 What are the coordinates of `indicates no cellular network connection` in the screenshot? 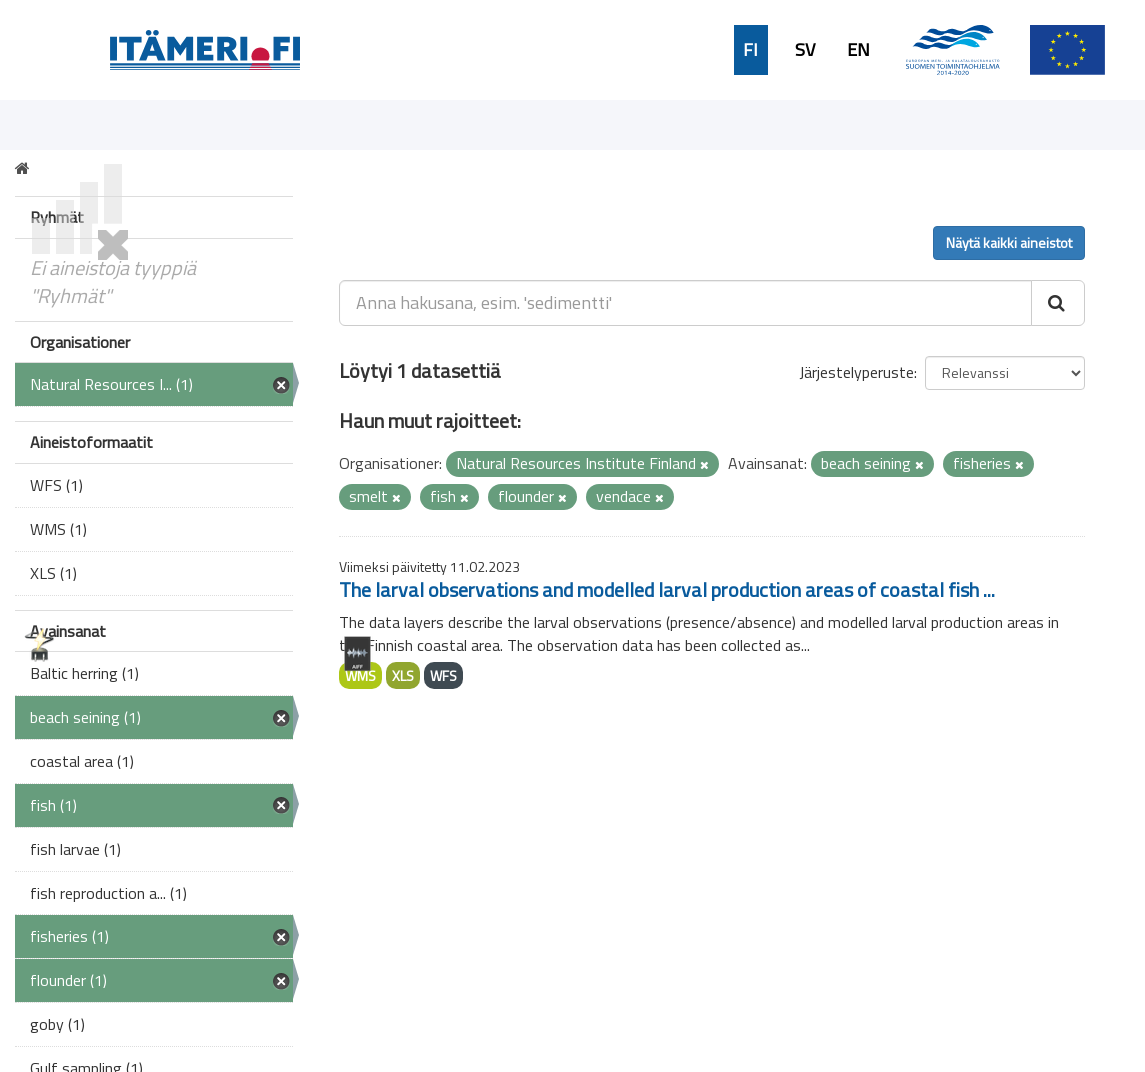 It's located at (80, 212).